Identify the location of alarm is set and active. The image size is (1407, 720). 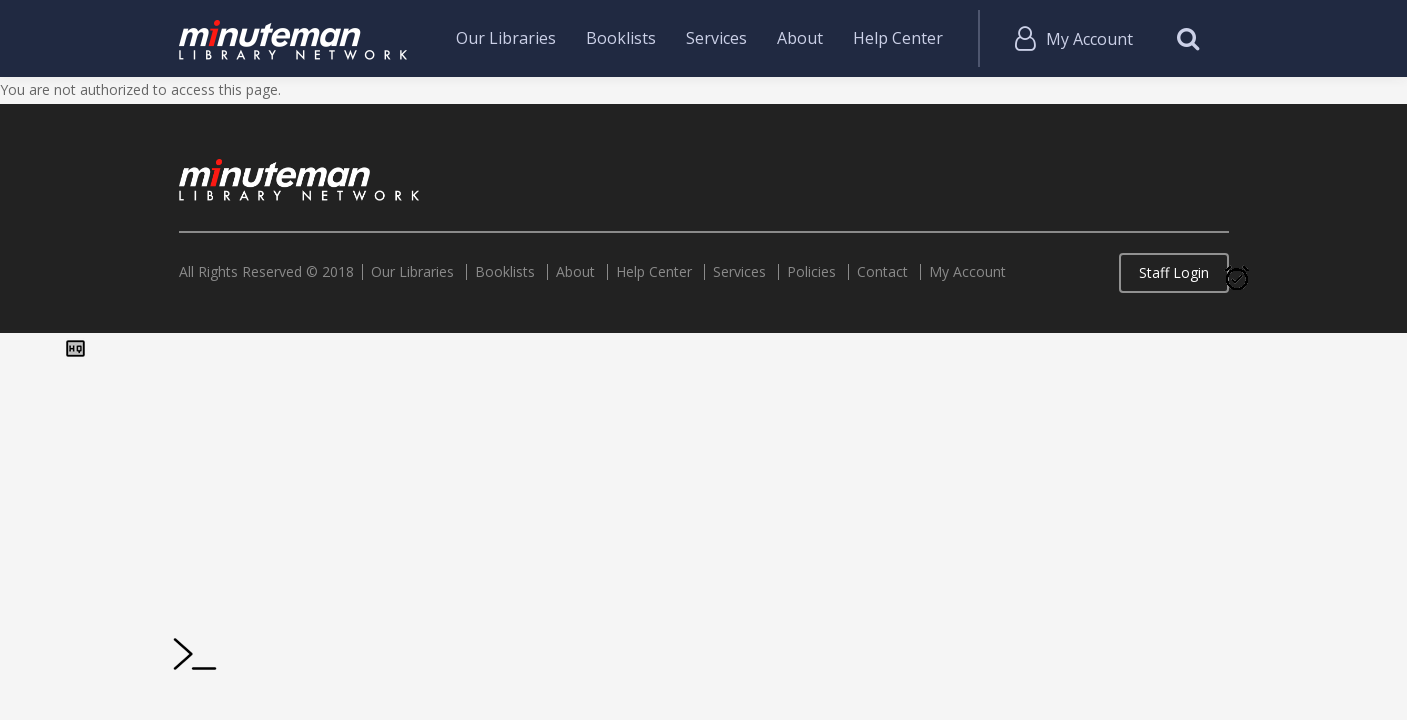
(1237, 278).